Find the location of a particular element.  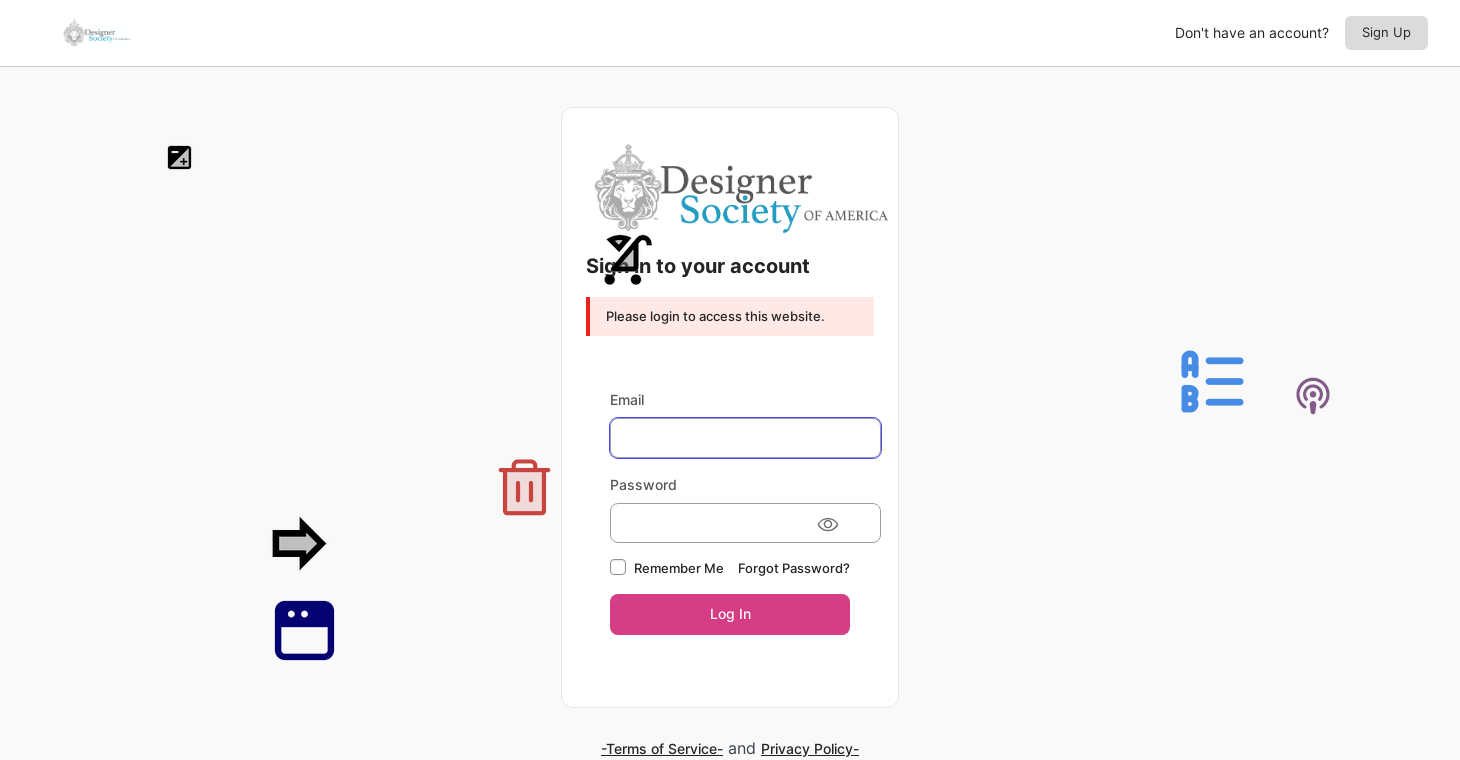

forward an email or message is located at coordinates (299, 543).